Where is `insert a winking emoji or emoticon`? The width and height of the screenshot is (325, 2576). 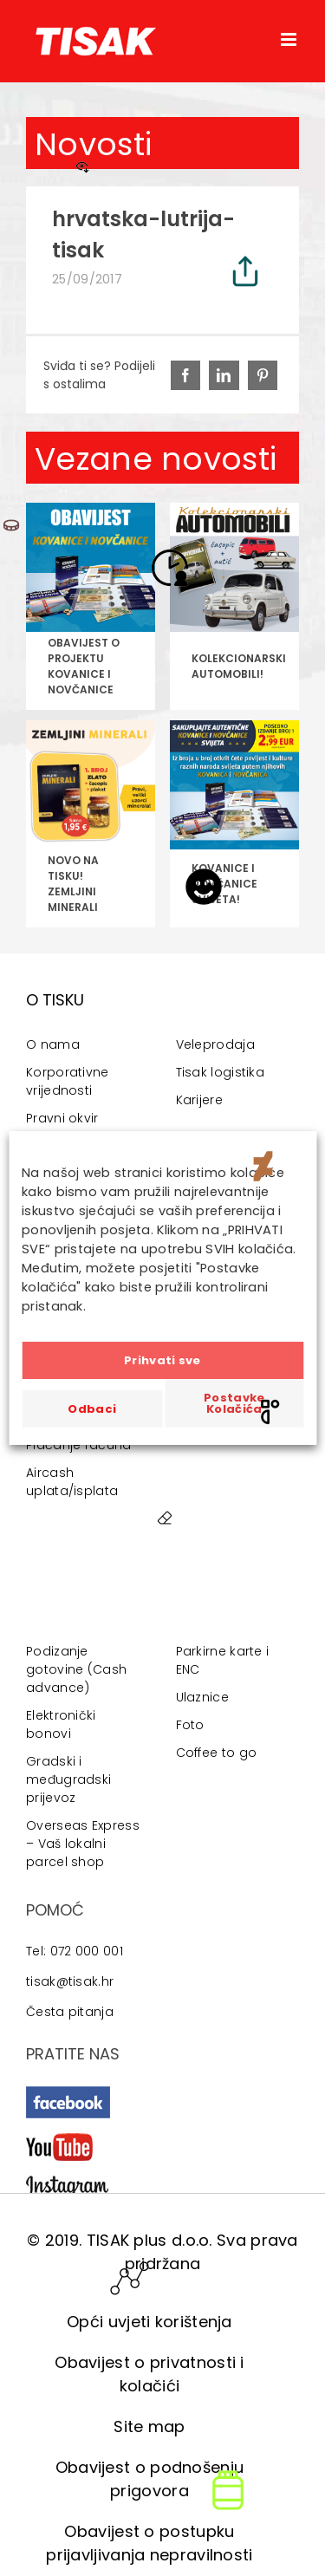 insert a winking emoji or emoticon is located at coordinates (204, 887).